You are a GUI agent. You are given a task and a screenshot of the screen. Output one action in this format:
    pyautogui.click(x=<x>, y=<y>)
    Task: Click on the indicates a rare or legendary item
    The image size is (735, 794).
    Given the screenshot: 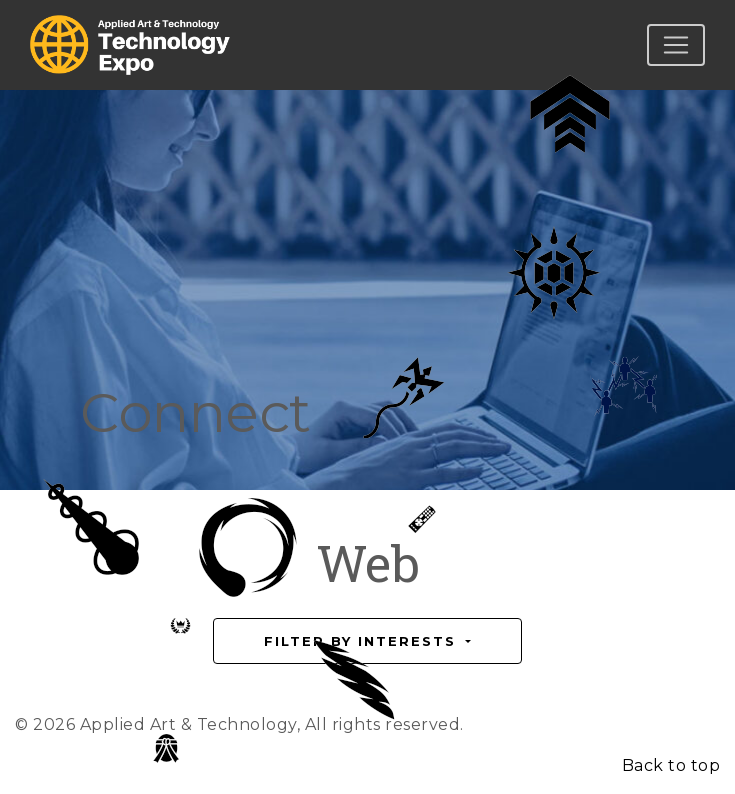 What is the action you would take?
    pyautogui.click(x=553, y=272)
    